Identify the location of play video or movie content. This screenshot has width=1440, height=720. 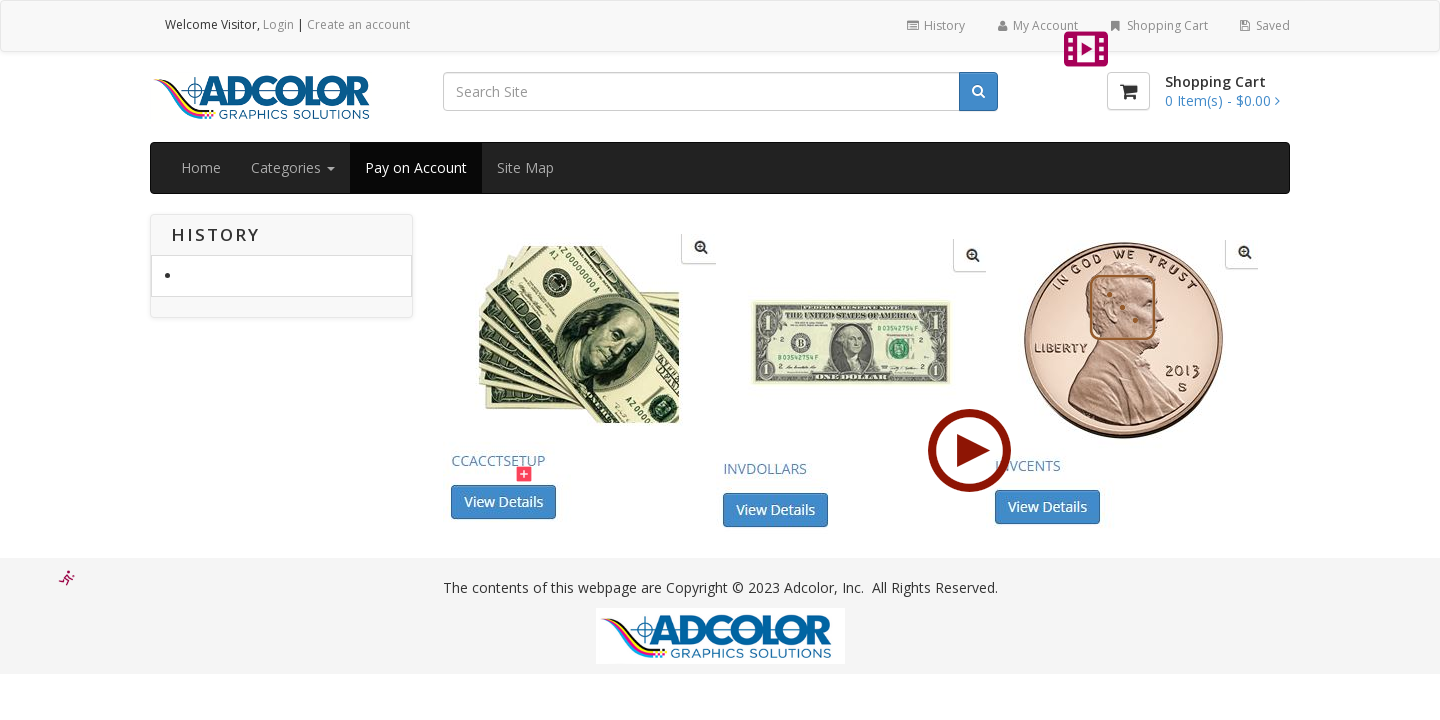
(1086, 49).